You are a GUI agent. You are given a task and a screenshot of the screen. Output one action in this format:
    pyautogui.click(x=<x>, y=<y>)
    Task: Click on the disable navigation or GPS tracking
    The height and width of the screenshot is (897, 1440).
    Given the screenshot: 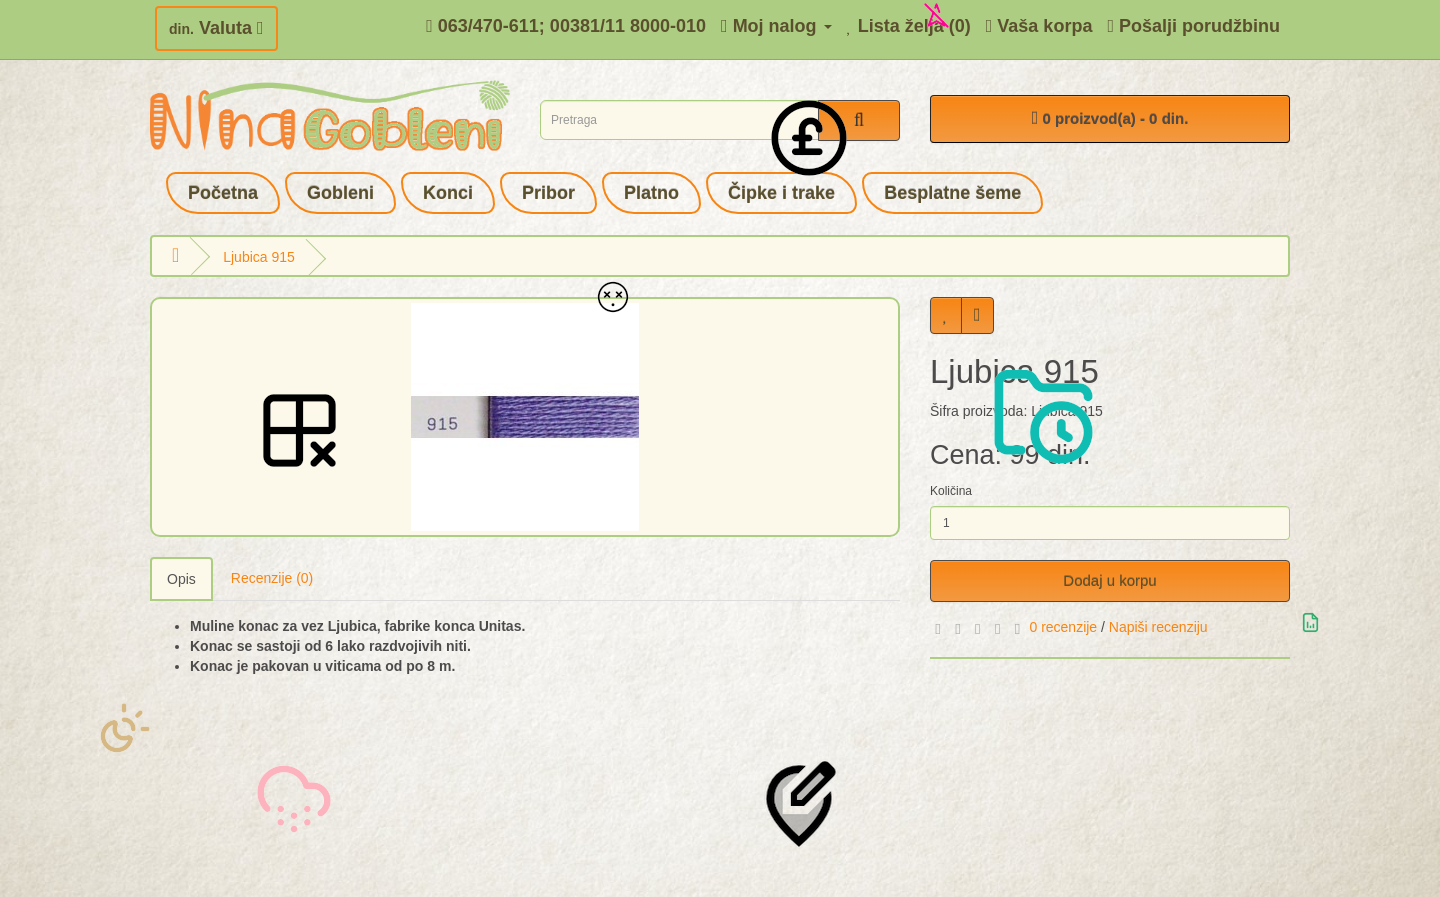 What is the action you would take?
    pyautogui.click(x=936, y=15)
    